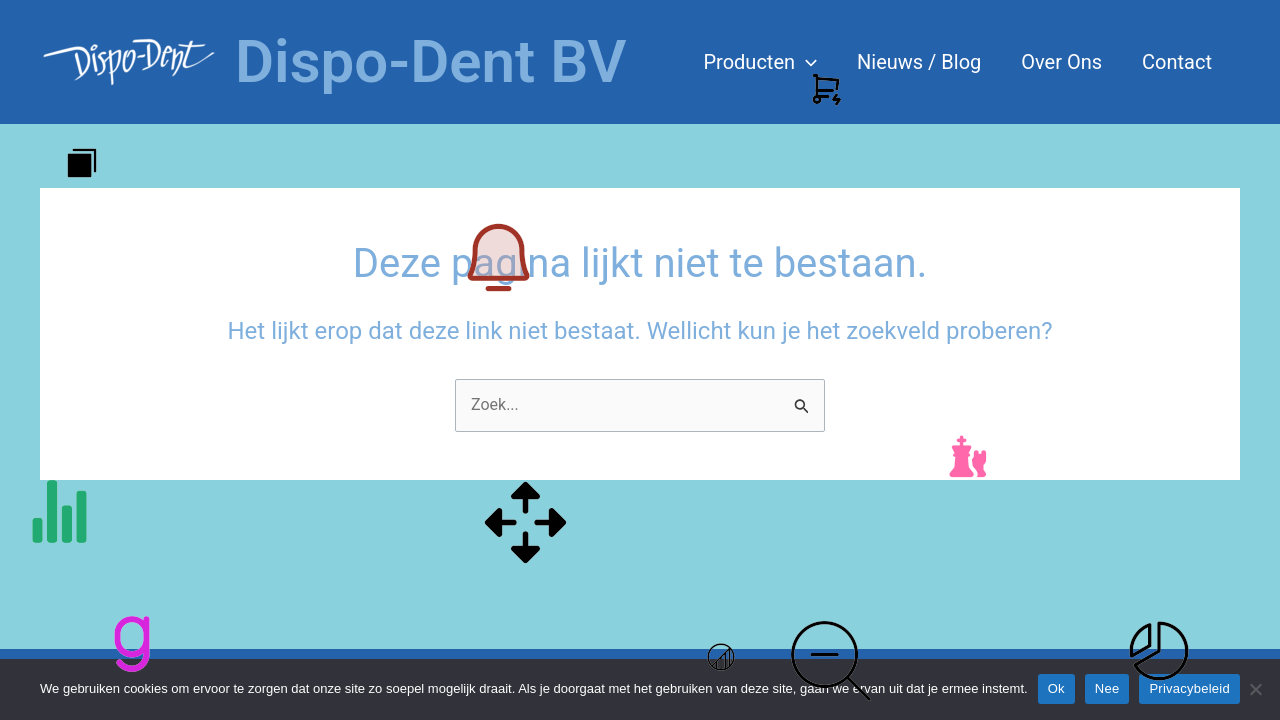 The width and height of the screenshot is (1280, 720). I want to click on copy to clipboard, so click(82, 163).